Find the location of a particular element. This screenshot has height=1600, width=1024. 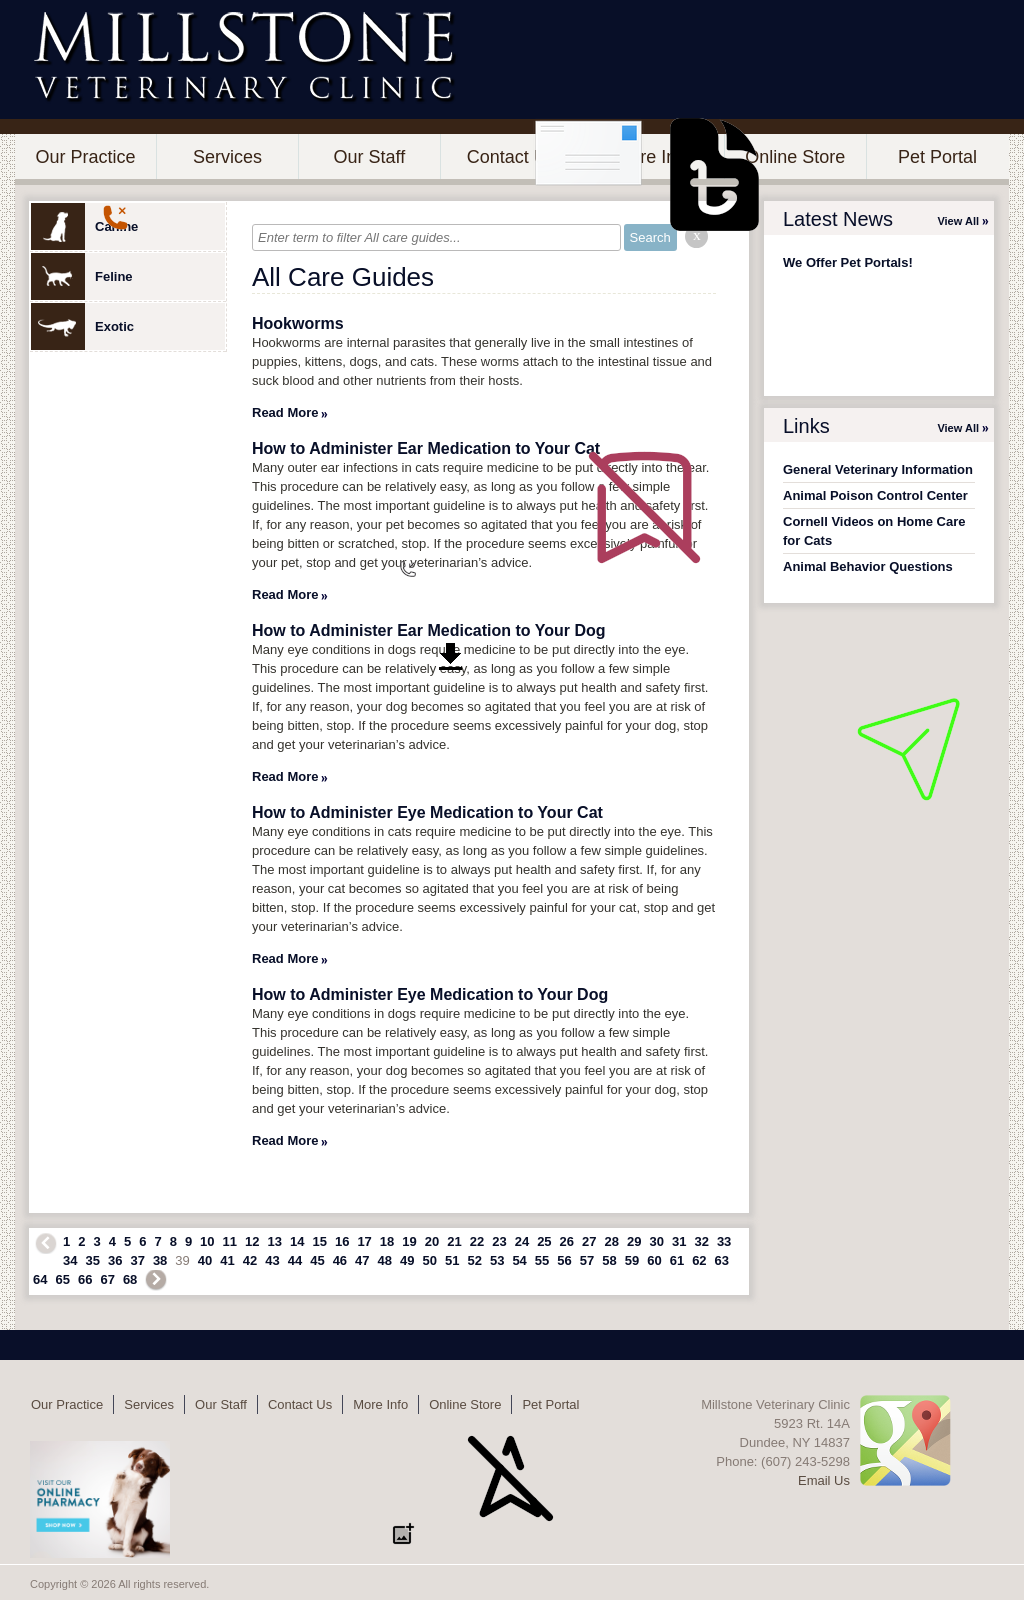

download a file or app is located at coordinates (450, 657).